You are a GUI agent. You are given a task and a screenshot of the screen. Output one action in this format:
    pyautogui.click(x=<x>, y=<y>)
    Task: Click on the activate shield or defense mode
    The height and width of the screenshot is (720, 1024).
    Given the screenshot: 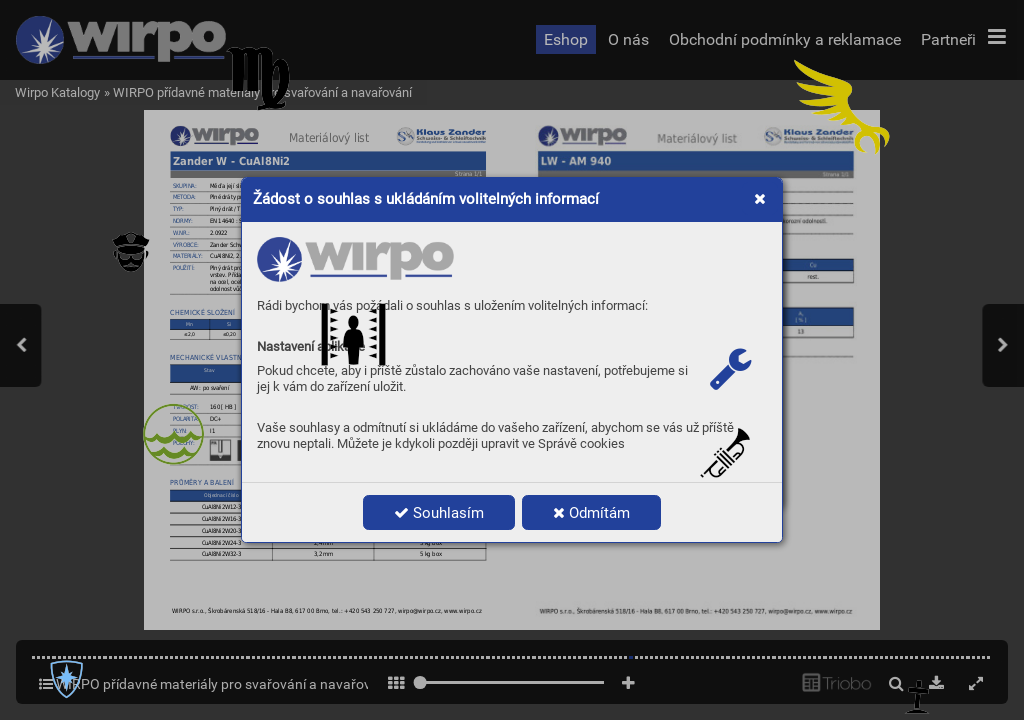 What is the action you would take?
    pyautogui.click(x=66, y=679)
    